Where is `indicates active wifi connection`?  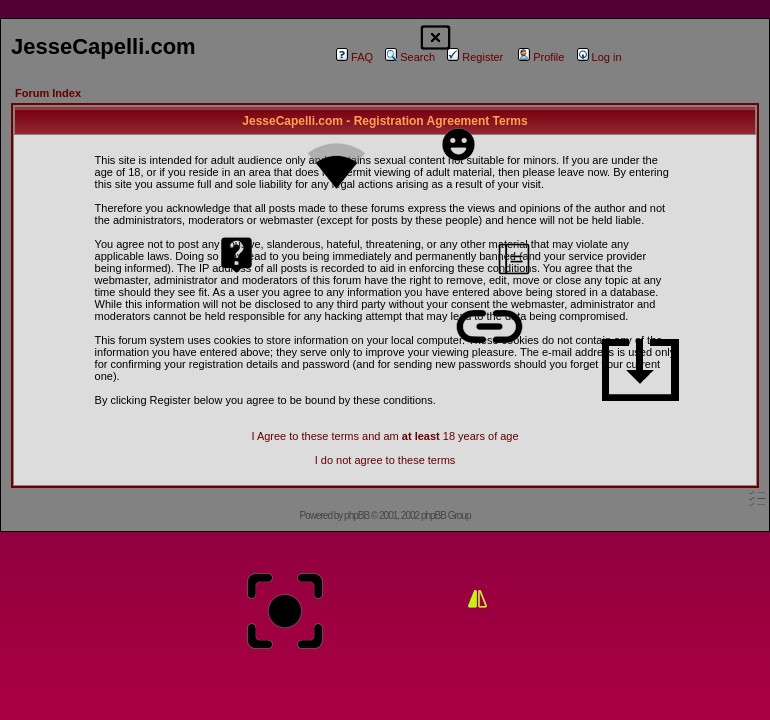 indicates active wifi connection is located at coordinates (336, 165).